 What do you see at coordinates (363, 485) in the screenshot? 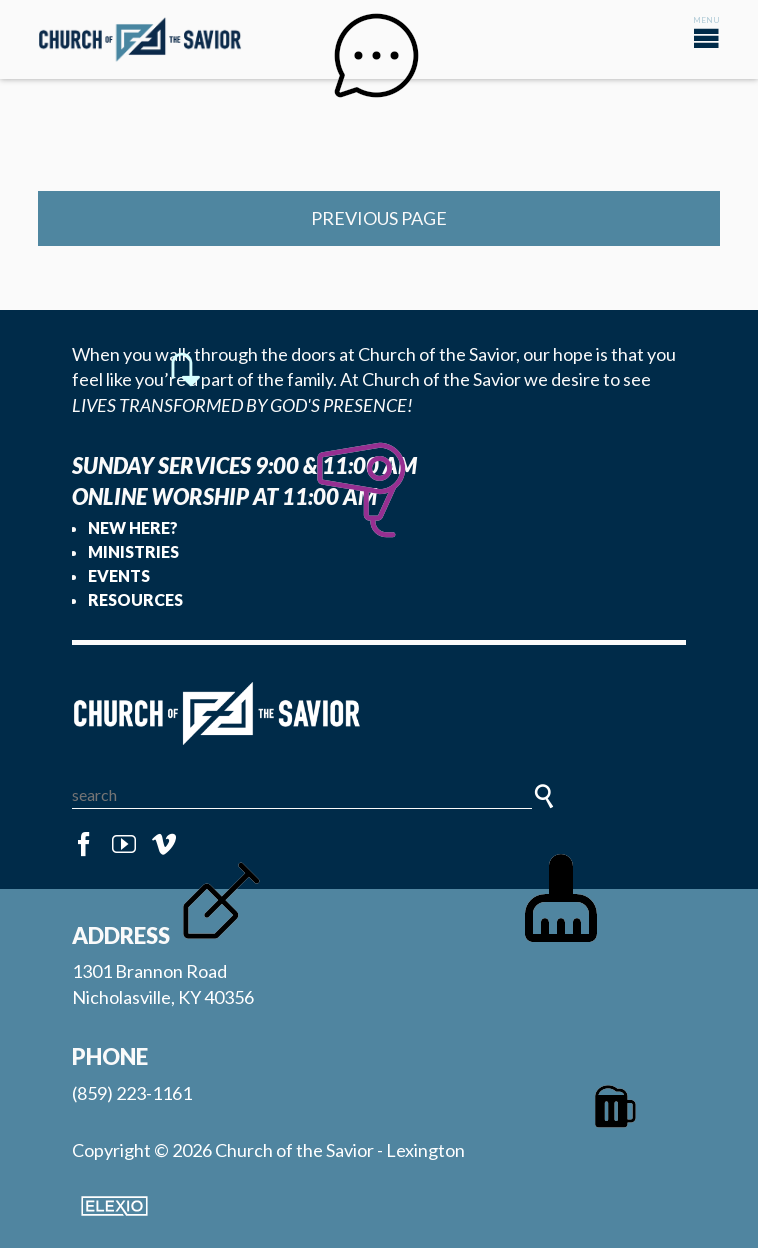
I see `hair styling or salon services` at bounding box center [363, 485].